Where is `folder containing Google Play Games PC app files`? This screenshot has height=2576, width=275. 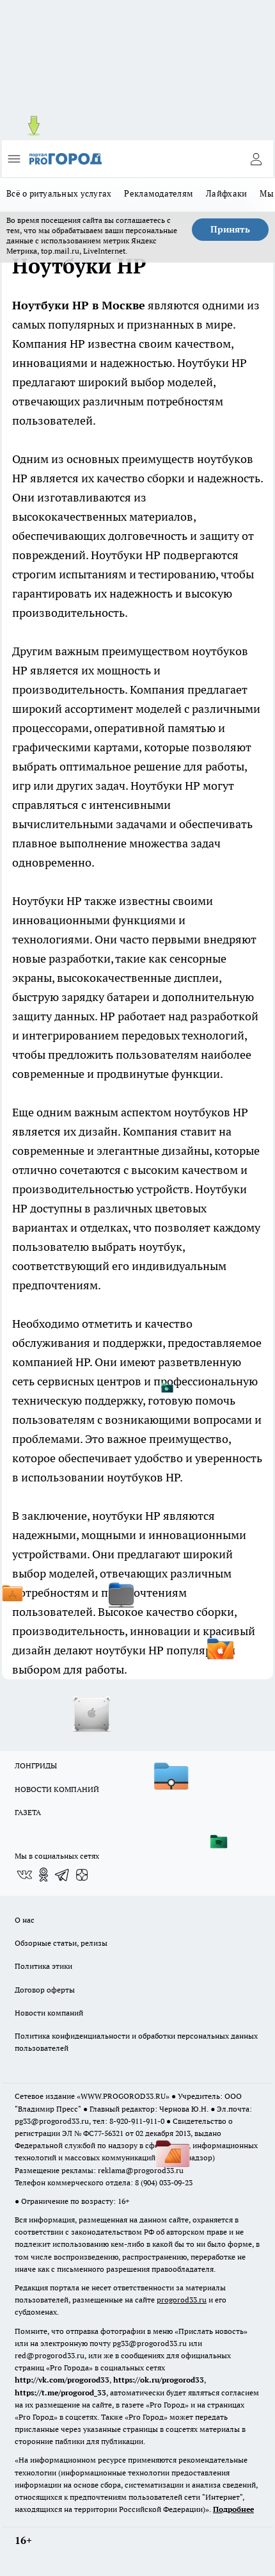 folder containing Google Play Games PC app files is located at coordinates (167, 1388).